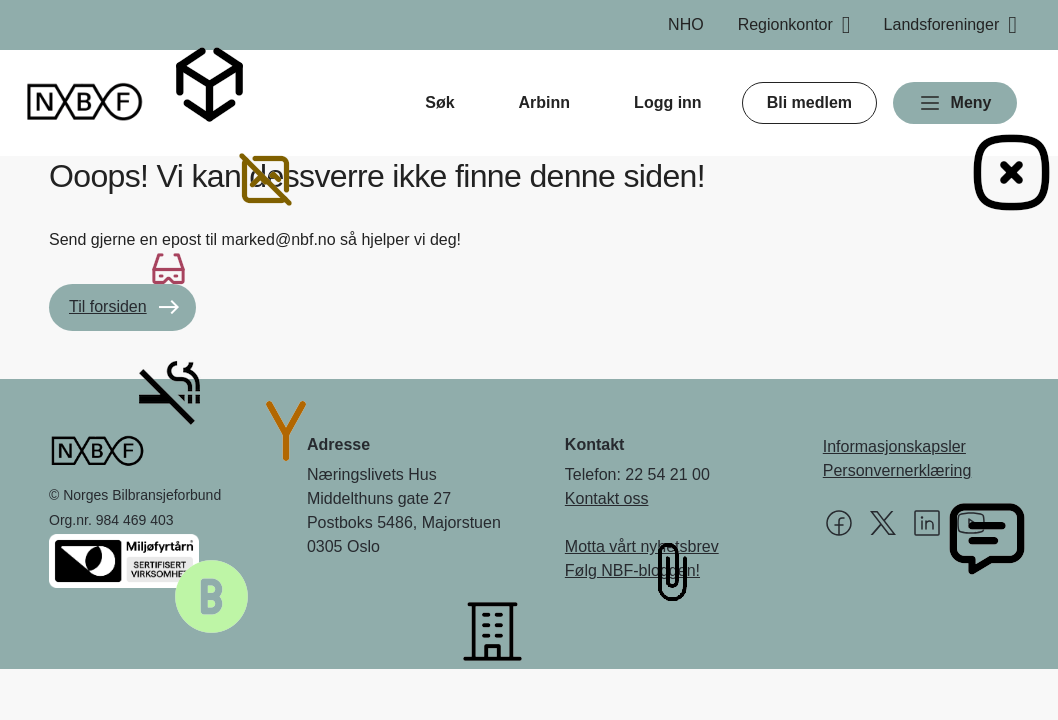 The height and width of the screenshot is (720, 1058). Describe the element at coordinates (169, 391) in the screenshot. I see `indicates a smoke-free or no smoking area` at that location.